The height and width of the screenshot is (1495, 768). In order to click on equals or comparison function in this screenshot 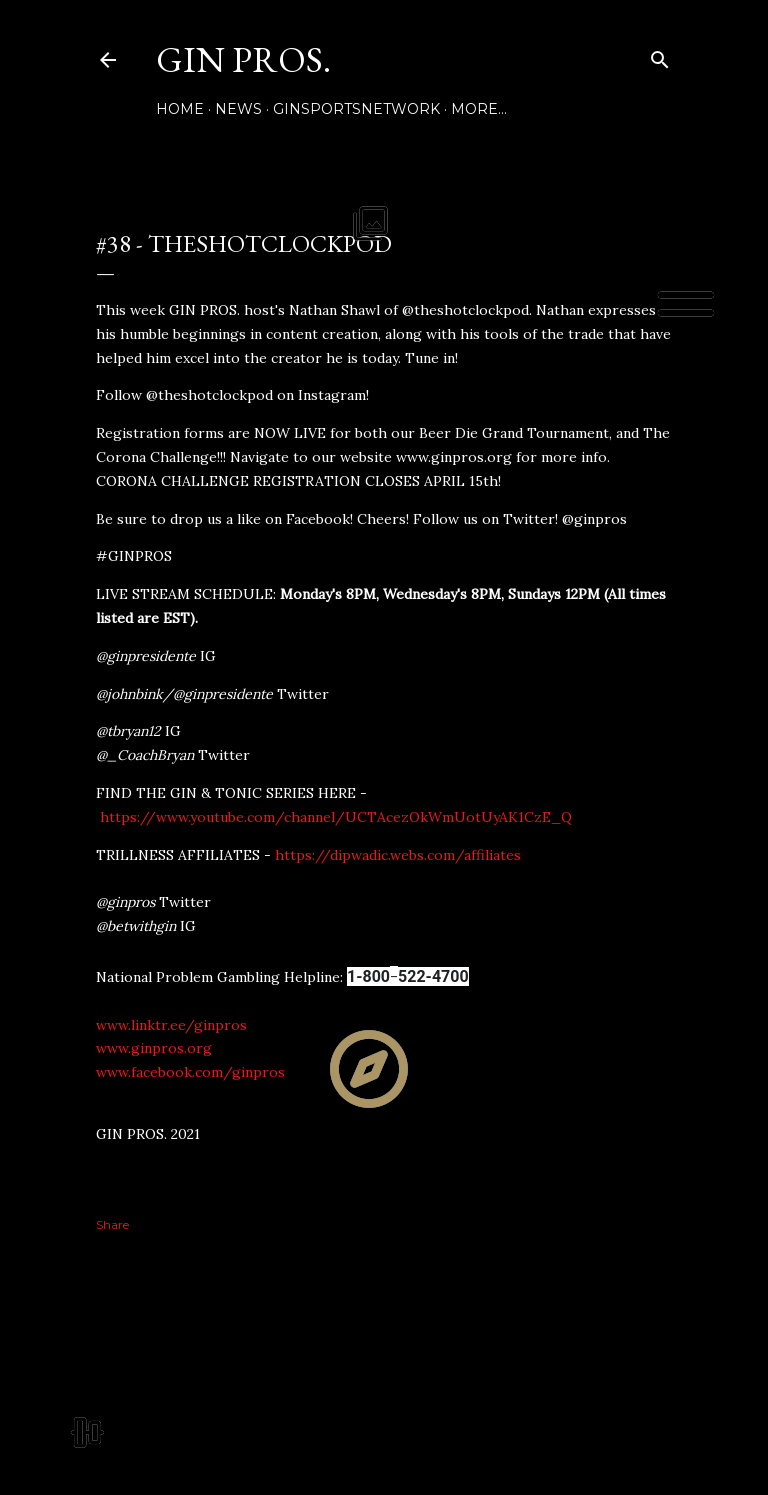, I will do `click(686, 304)`.